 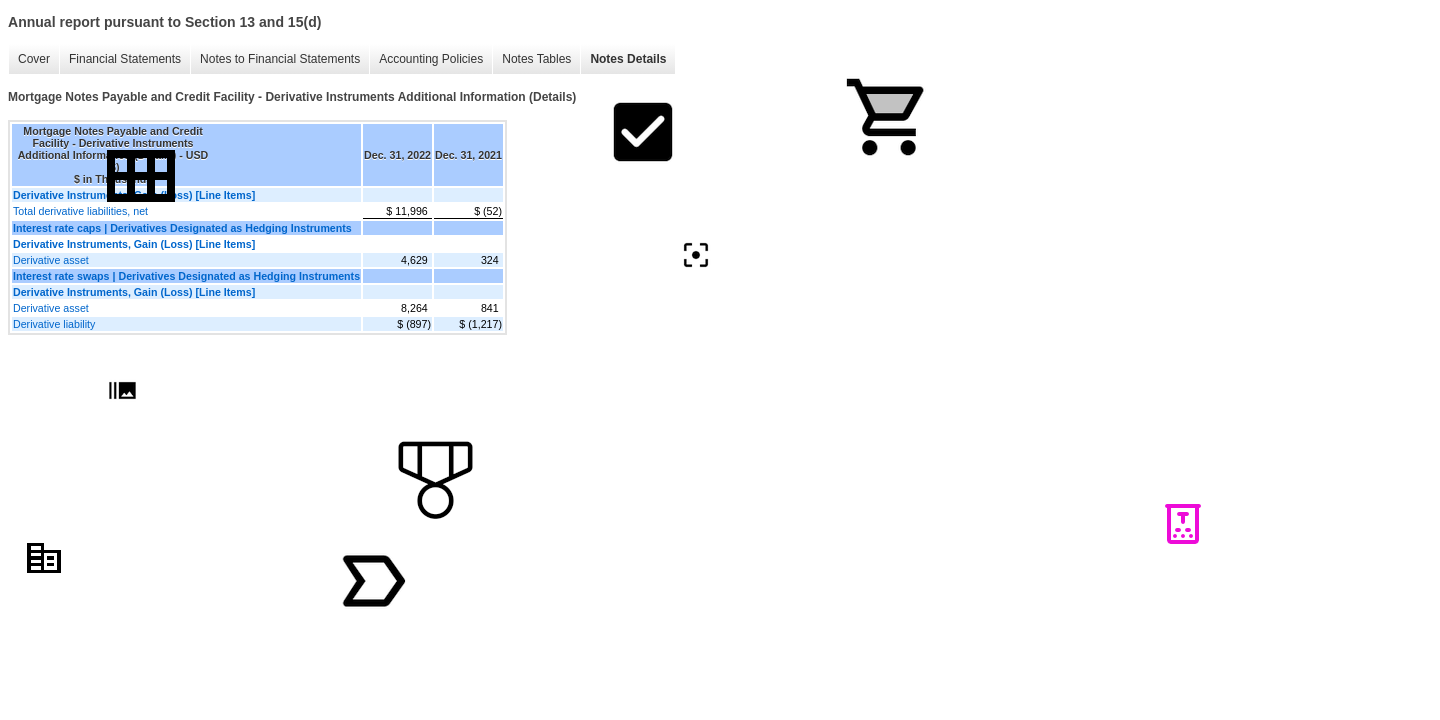 I want to click on a selected or checked option, so click(x=643, y=132).